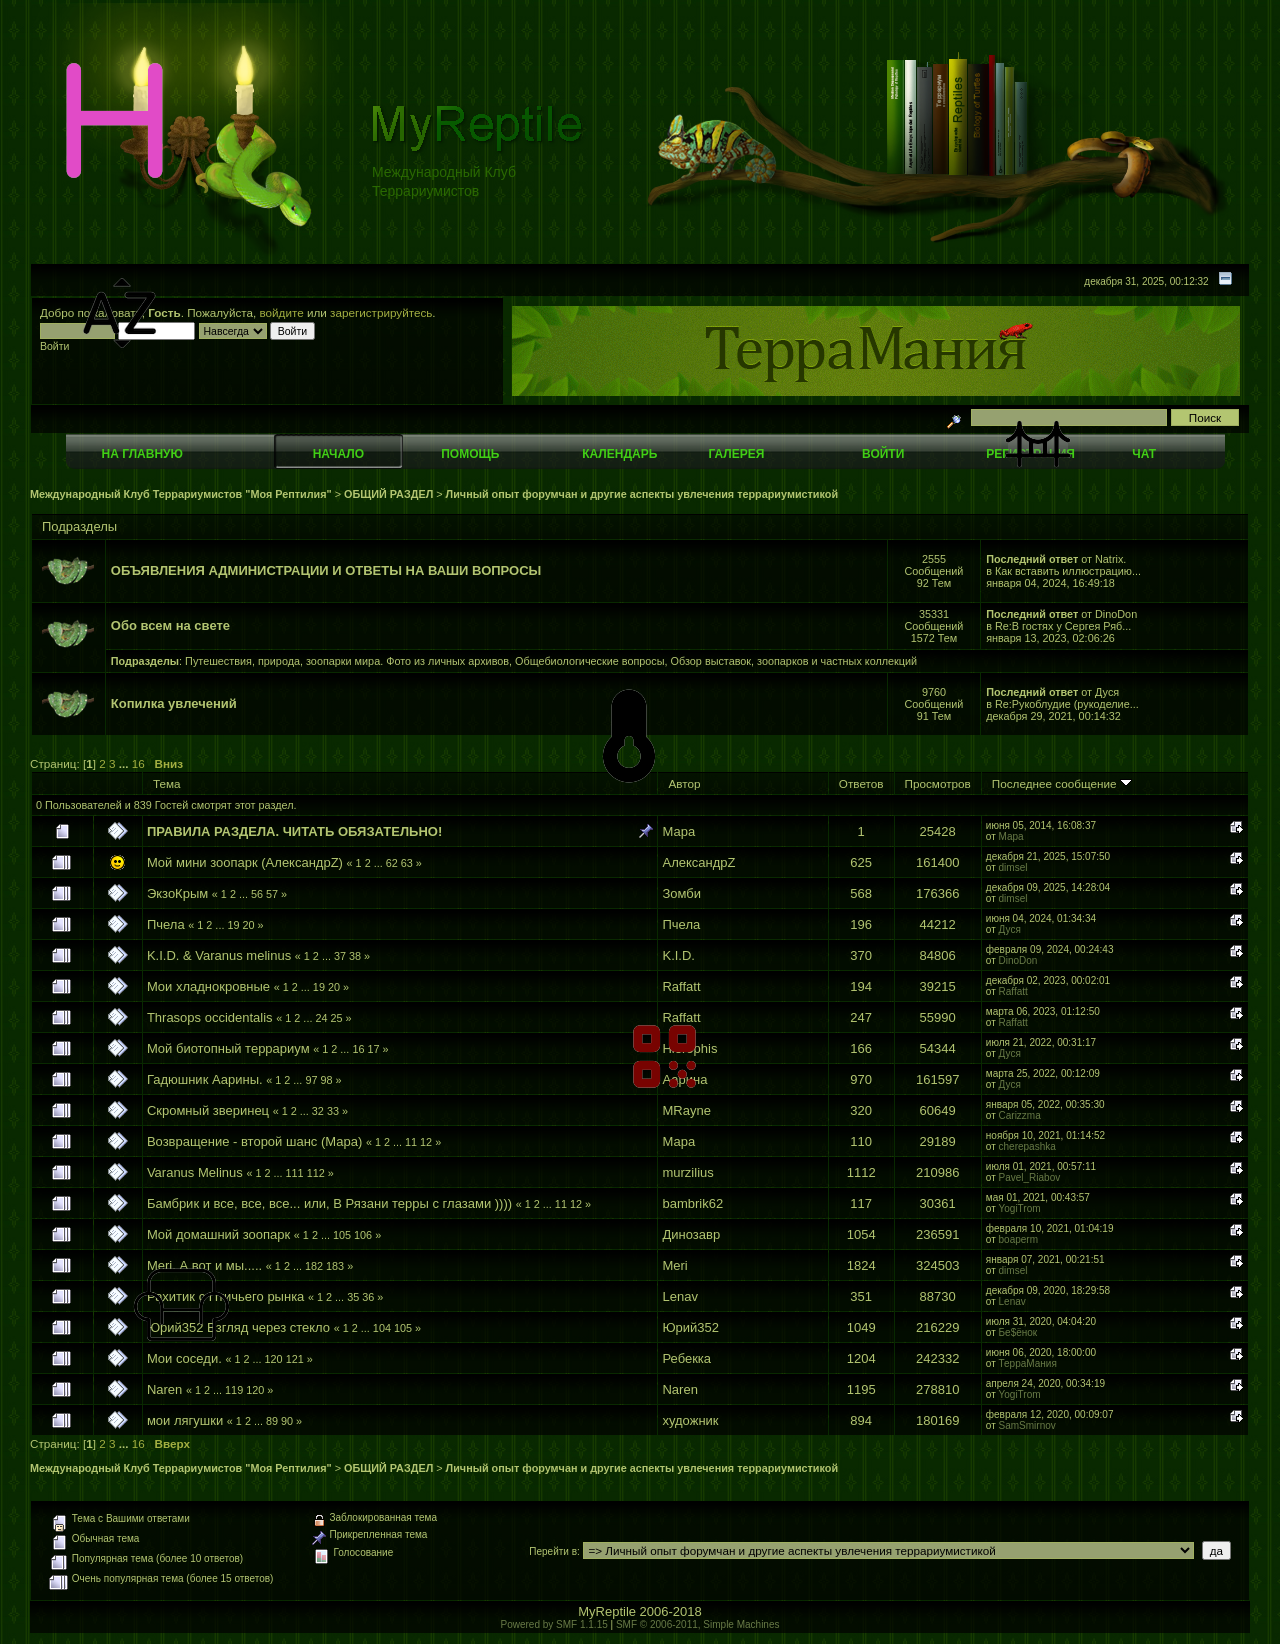 The height and width of the screenshot is (1644, 1280). I want to click on scan or generate a QR code, so click(664, 1056).